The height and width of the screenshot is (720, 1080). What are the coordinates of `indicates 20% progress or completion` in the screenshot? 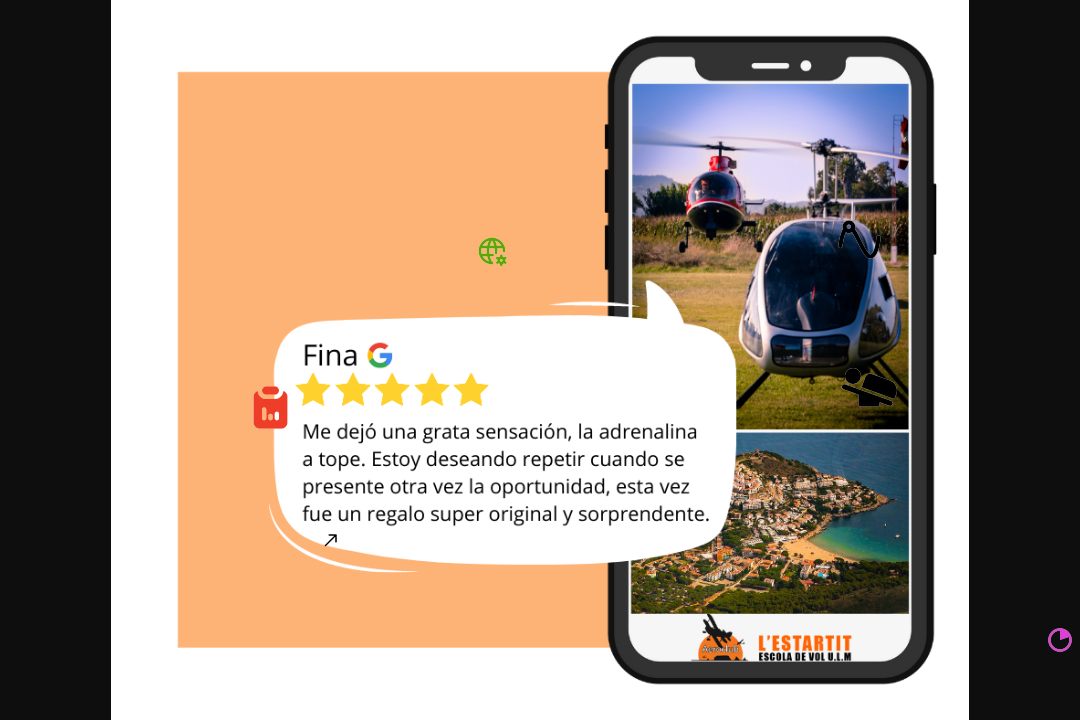 It's located at (1060, 640).